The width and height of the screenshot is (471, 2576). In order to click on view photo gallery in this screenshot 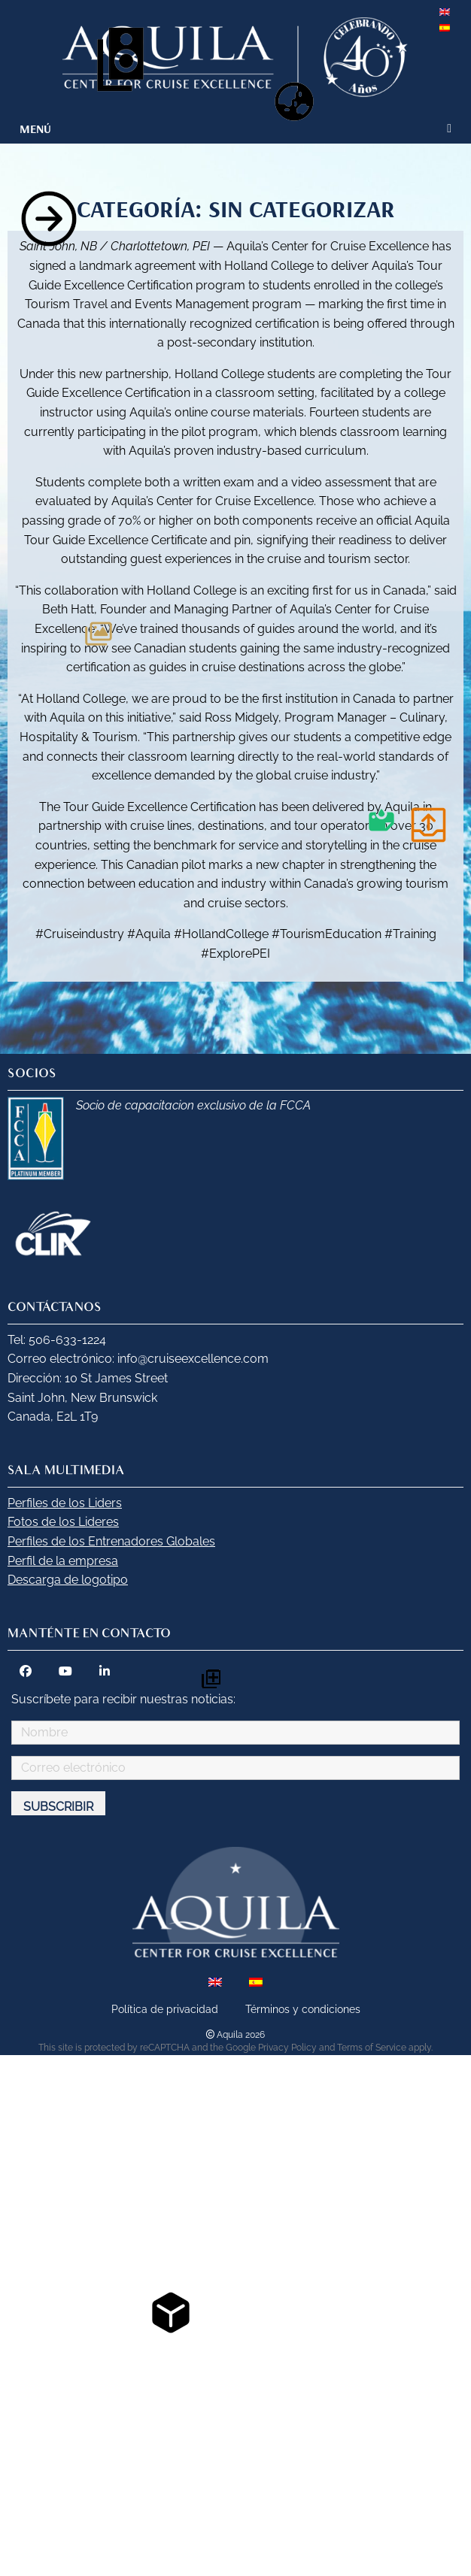, I will do `click(99, 633)`.